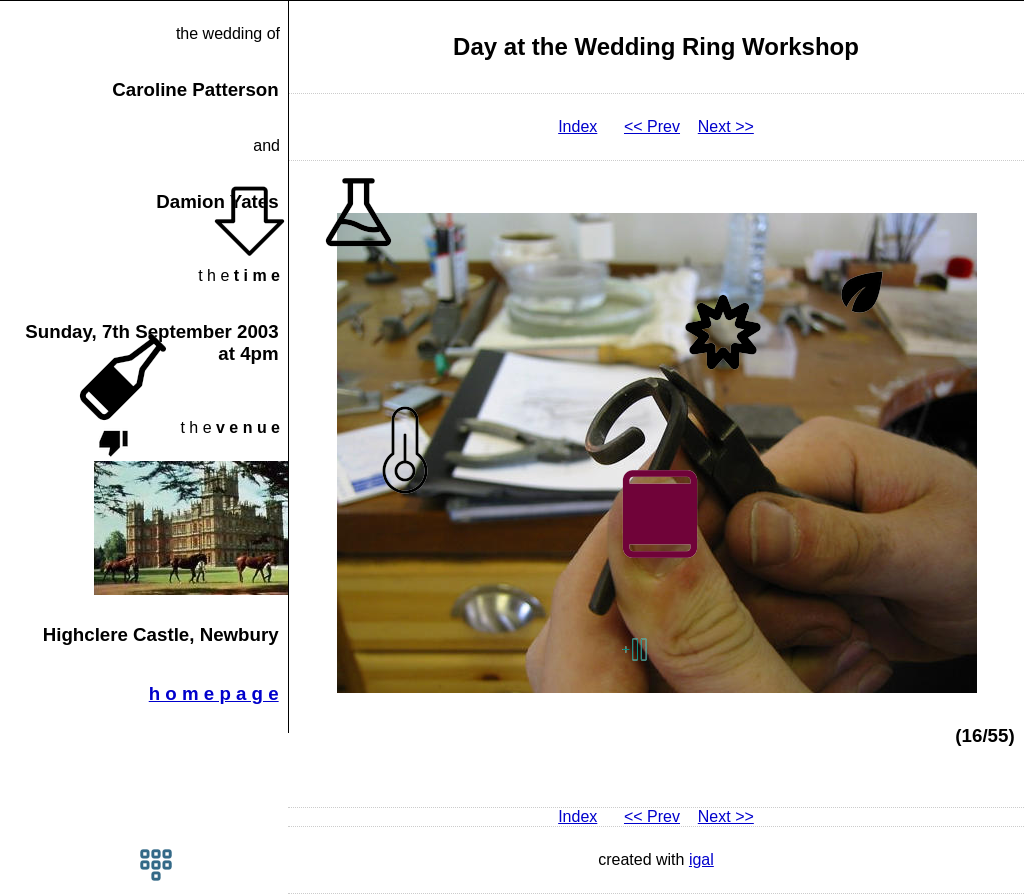  Describe the element at coordinates (358, 213) in the screenshot. I see `access science or laboratory features` at that location.